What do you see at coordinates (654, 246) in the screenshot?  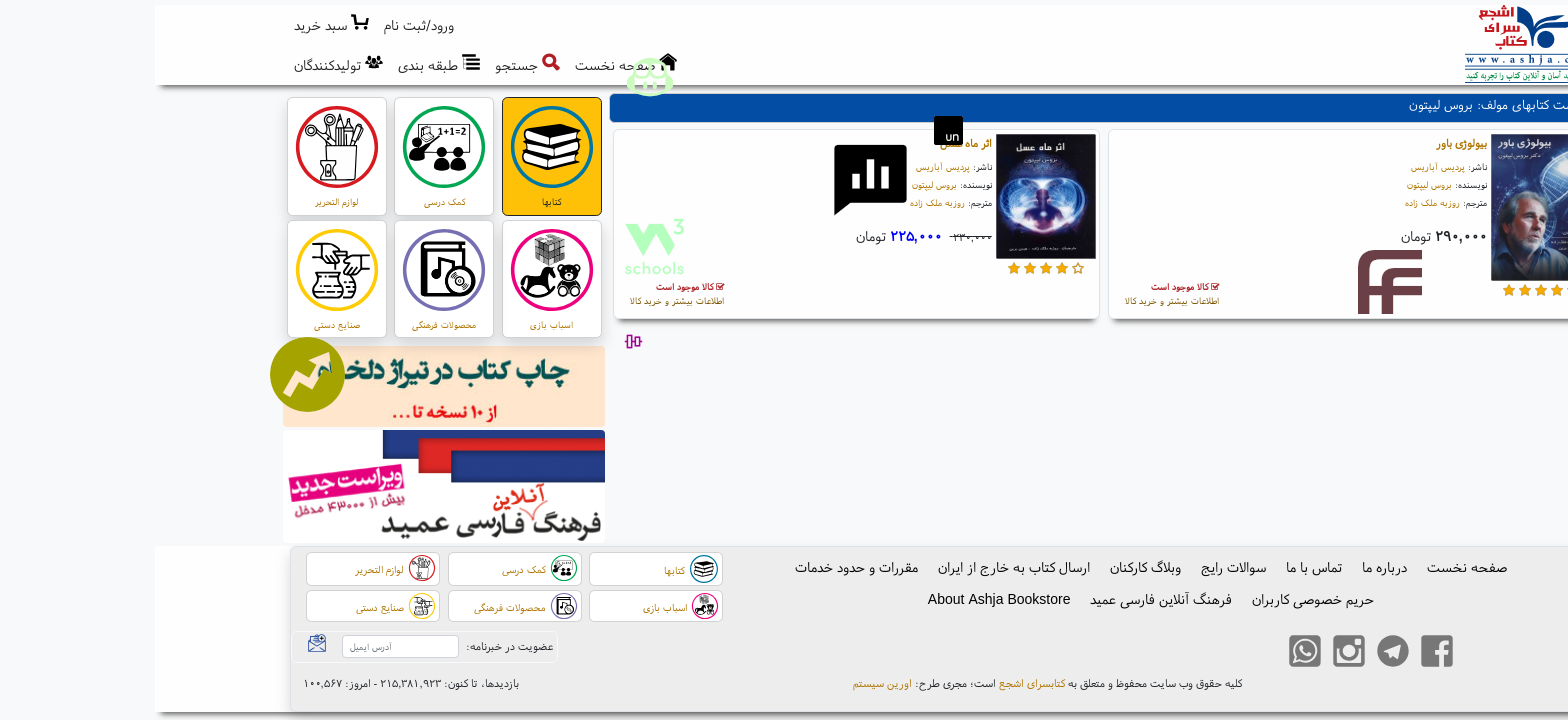 I see `visit W3Schools website` at bounding box center [654, 246].